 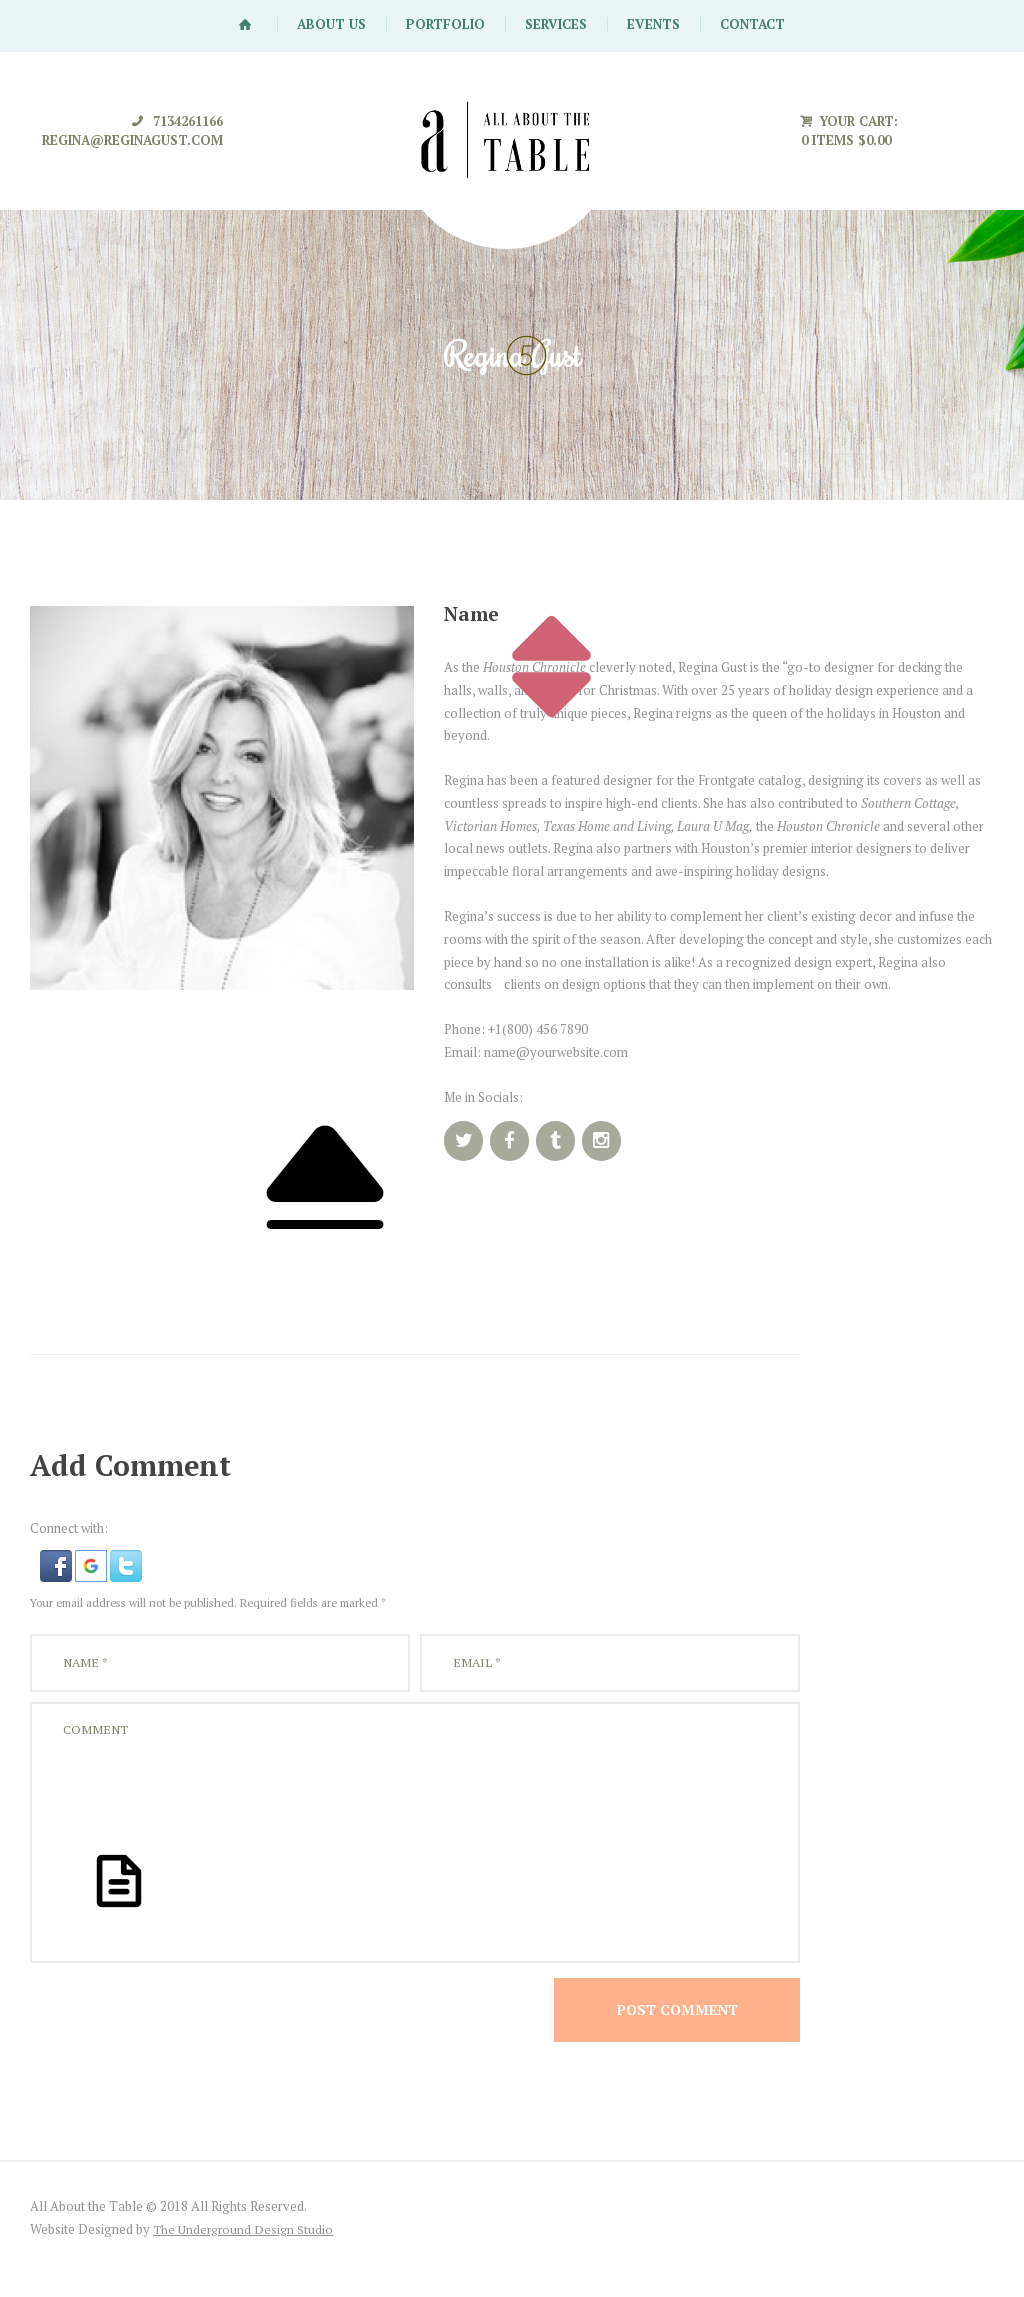 I want to click on eject media or removable disk, so click(x=325, y=1184).